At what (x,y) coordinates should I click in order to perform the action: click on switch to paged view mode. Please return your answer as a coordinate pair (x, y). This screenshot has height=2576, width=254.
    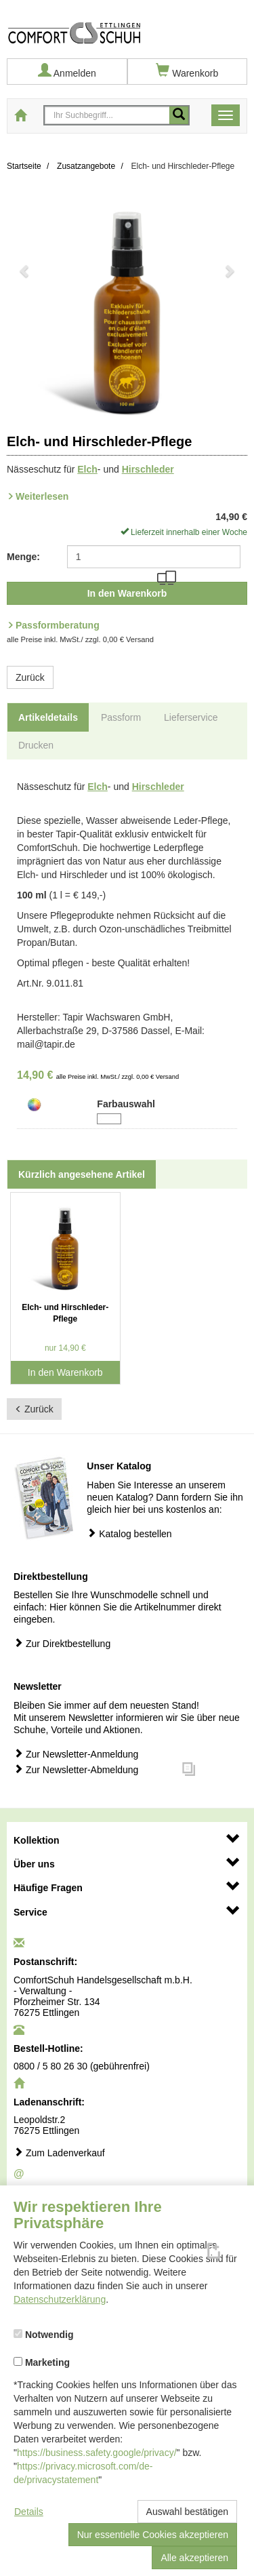
    Looking at the image, I should click on (188, 1769).